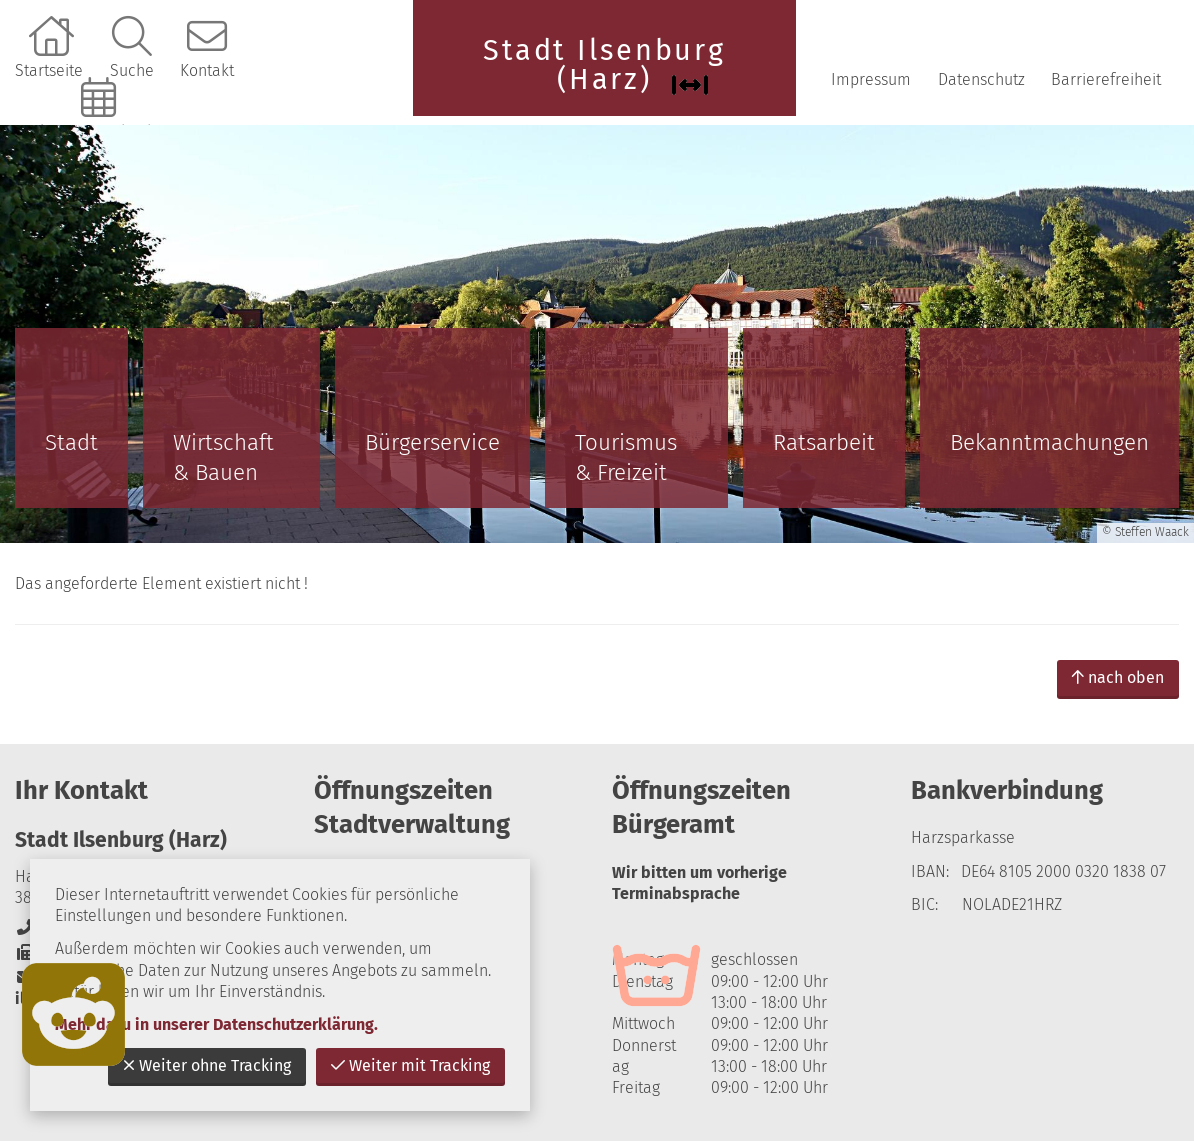 Image resolution: width=1194 pixels, height=1141 pixels. Describe the element at coordinates (73, 1014) in the screenshot. I see `open Reddit app` at that location.